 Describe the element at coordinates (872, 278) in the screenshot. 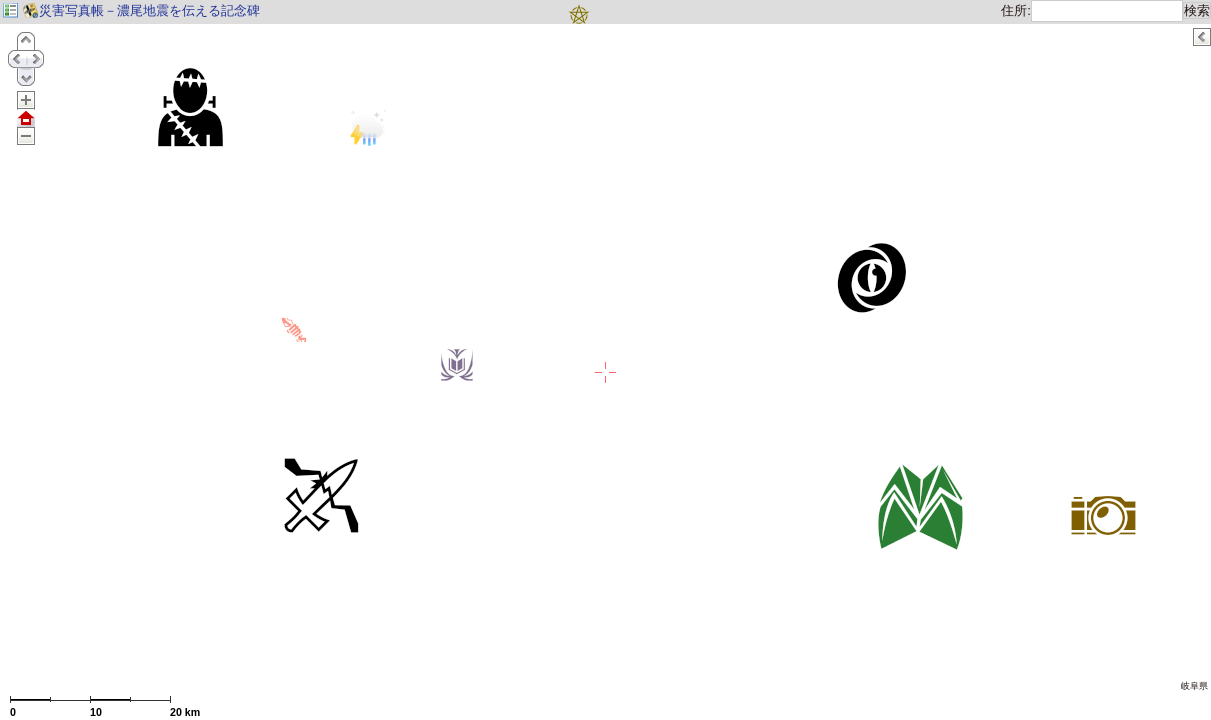

I see `indicates a surreal or dream-like game state` at that location.